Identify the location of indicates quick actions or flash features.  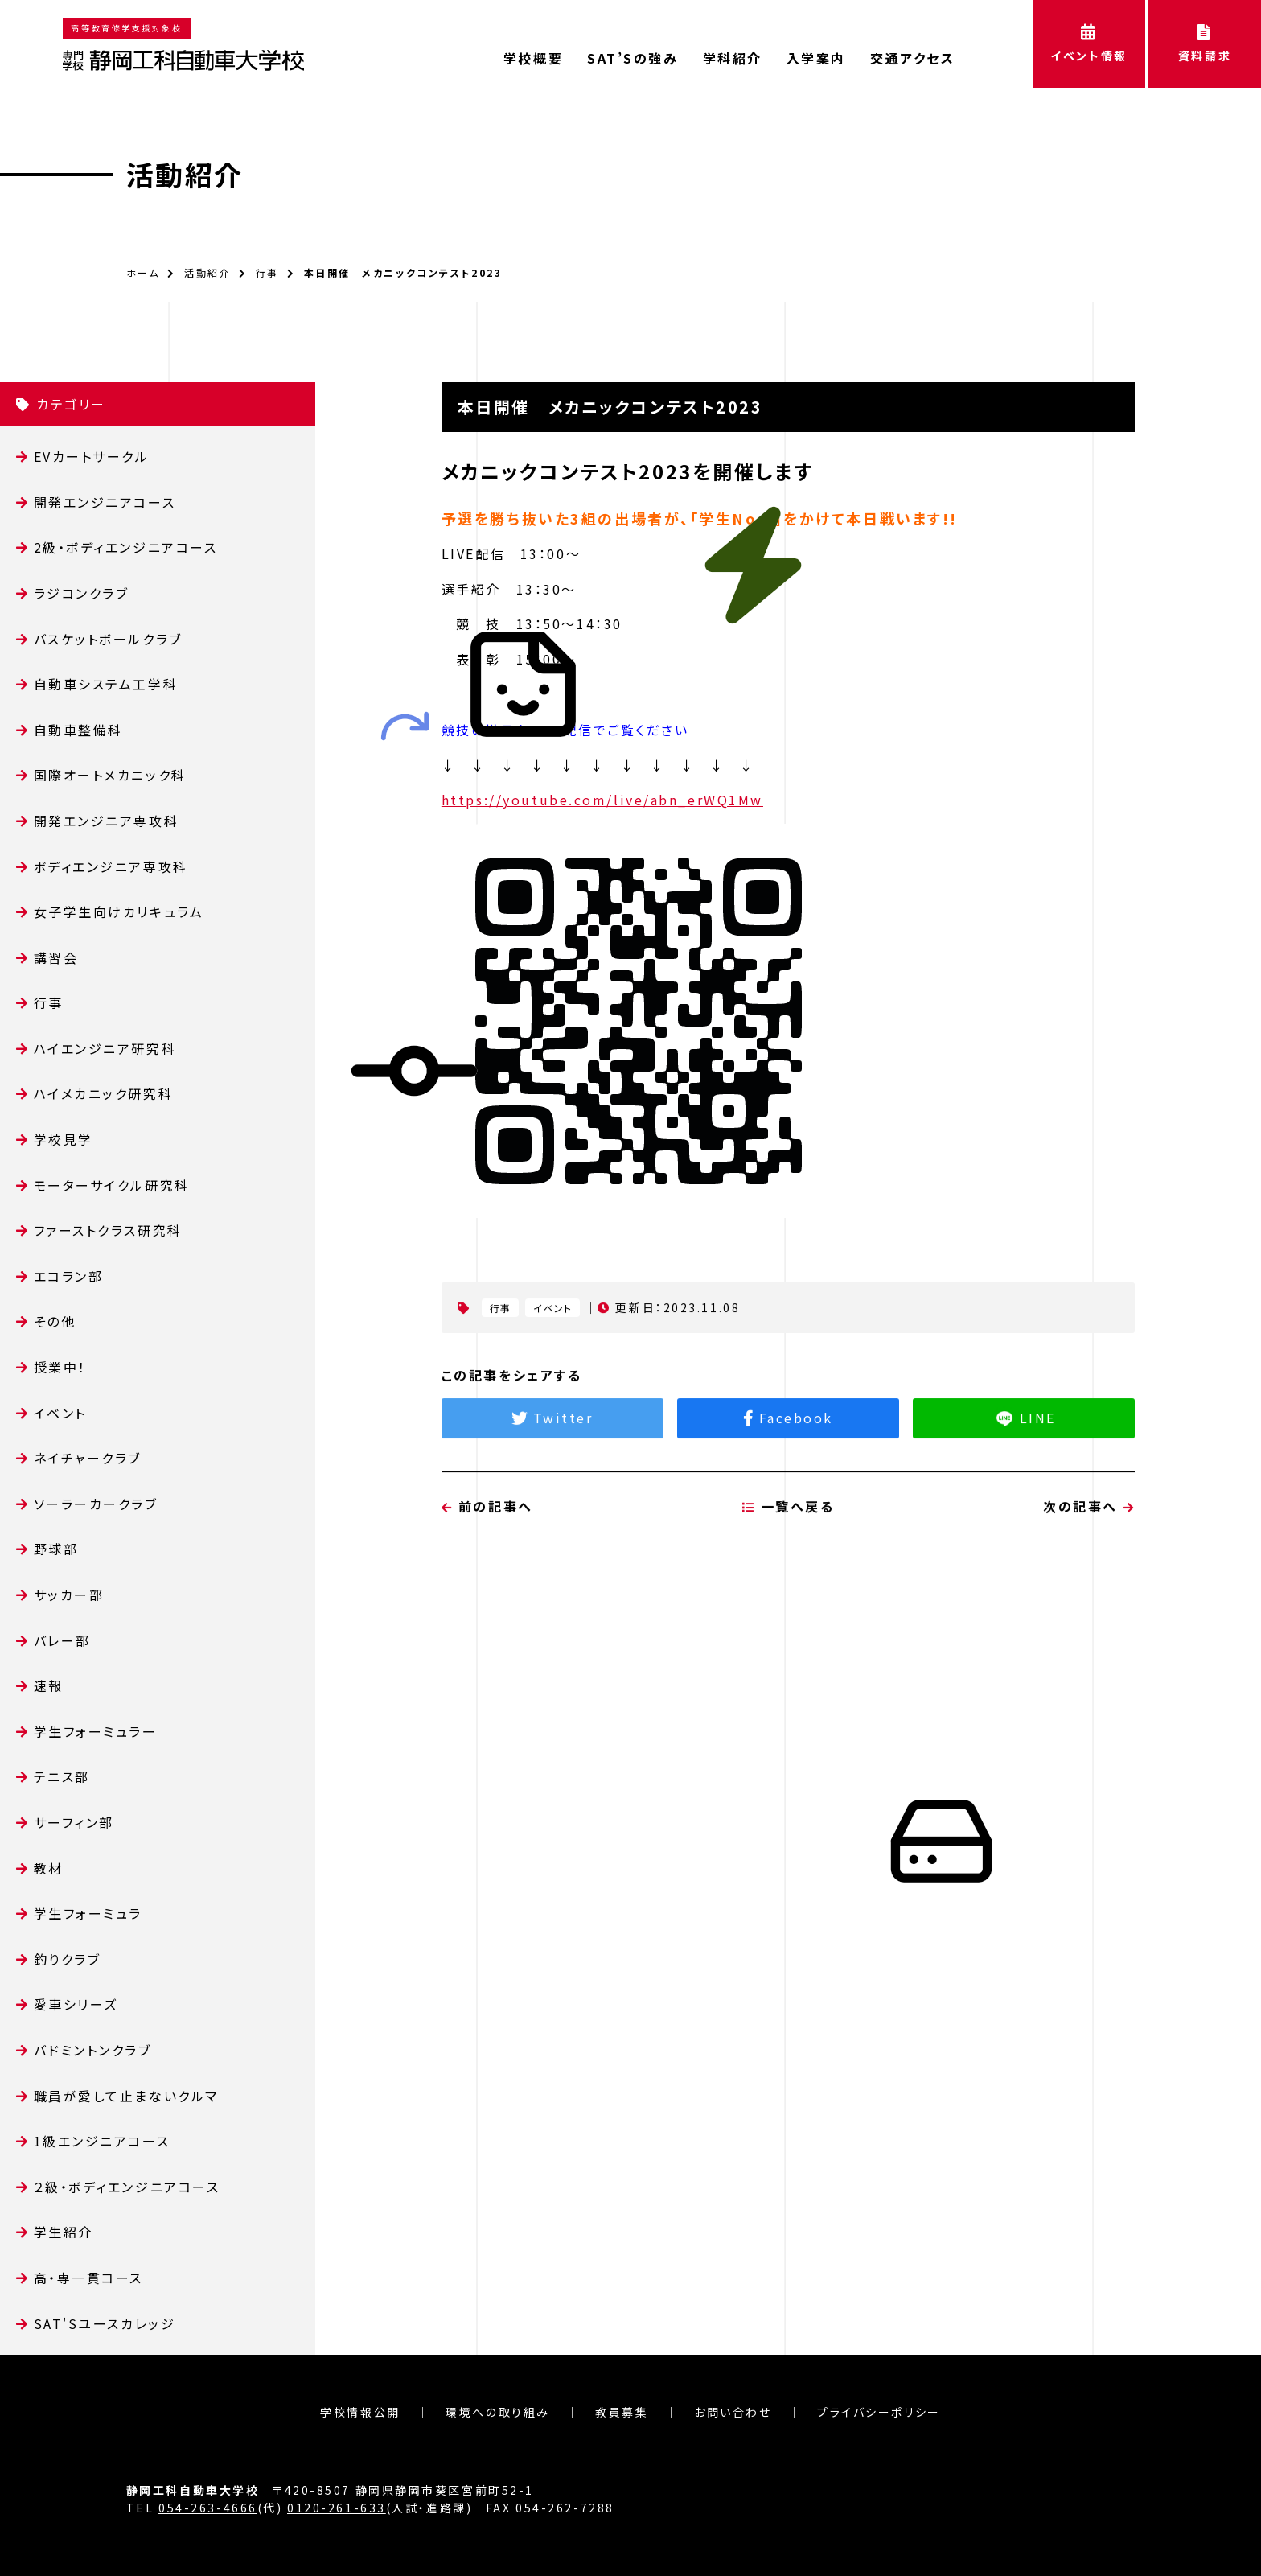
(753, 565).